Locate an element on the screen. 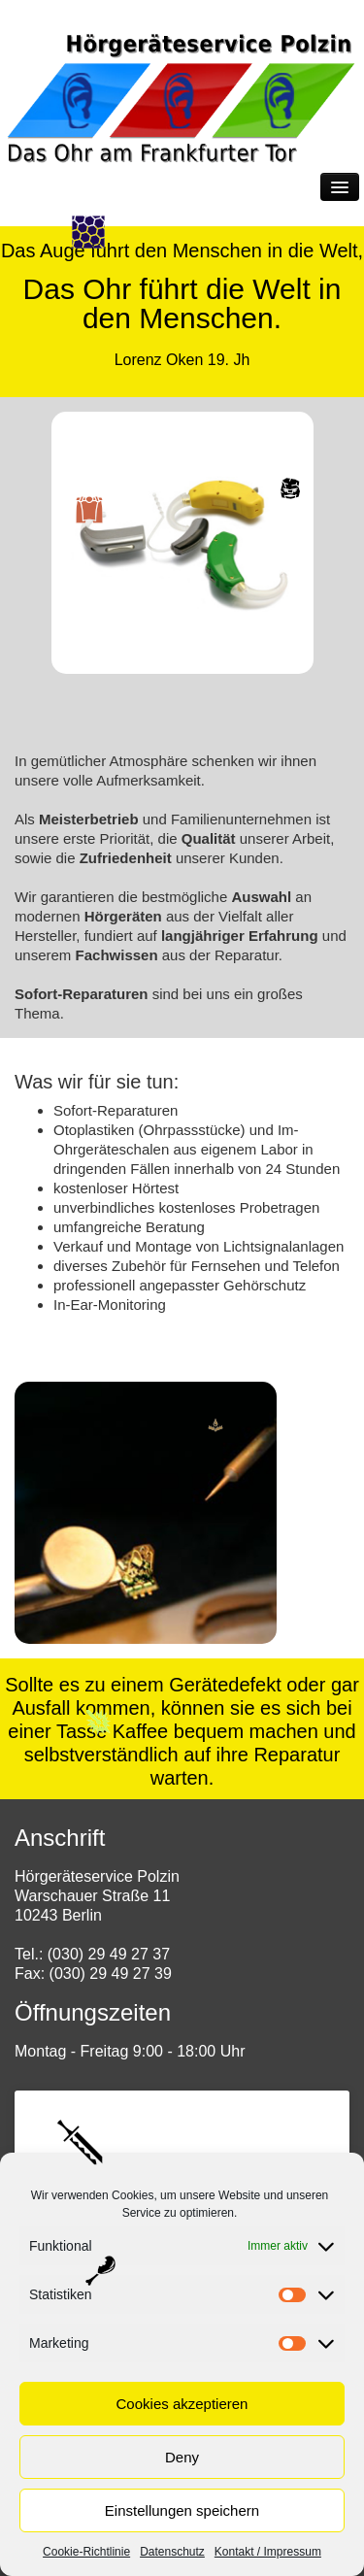 This screenshot has height=2576, width=364. select crocodile-themed sword weapon is located at coordinates (80, 2142).